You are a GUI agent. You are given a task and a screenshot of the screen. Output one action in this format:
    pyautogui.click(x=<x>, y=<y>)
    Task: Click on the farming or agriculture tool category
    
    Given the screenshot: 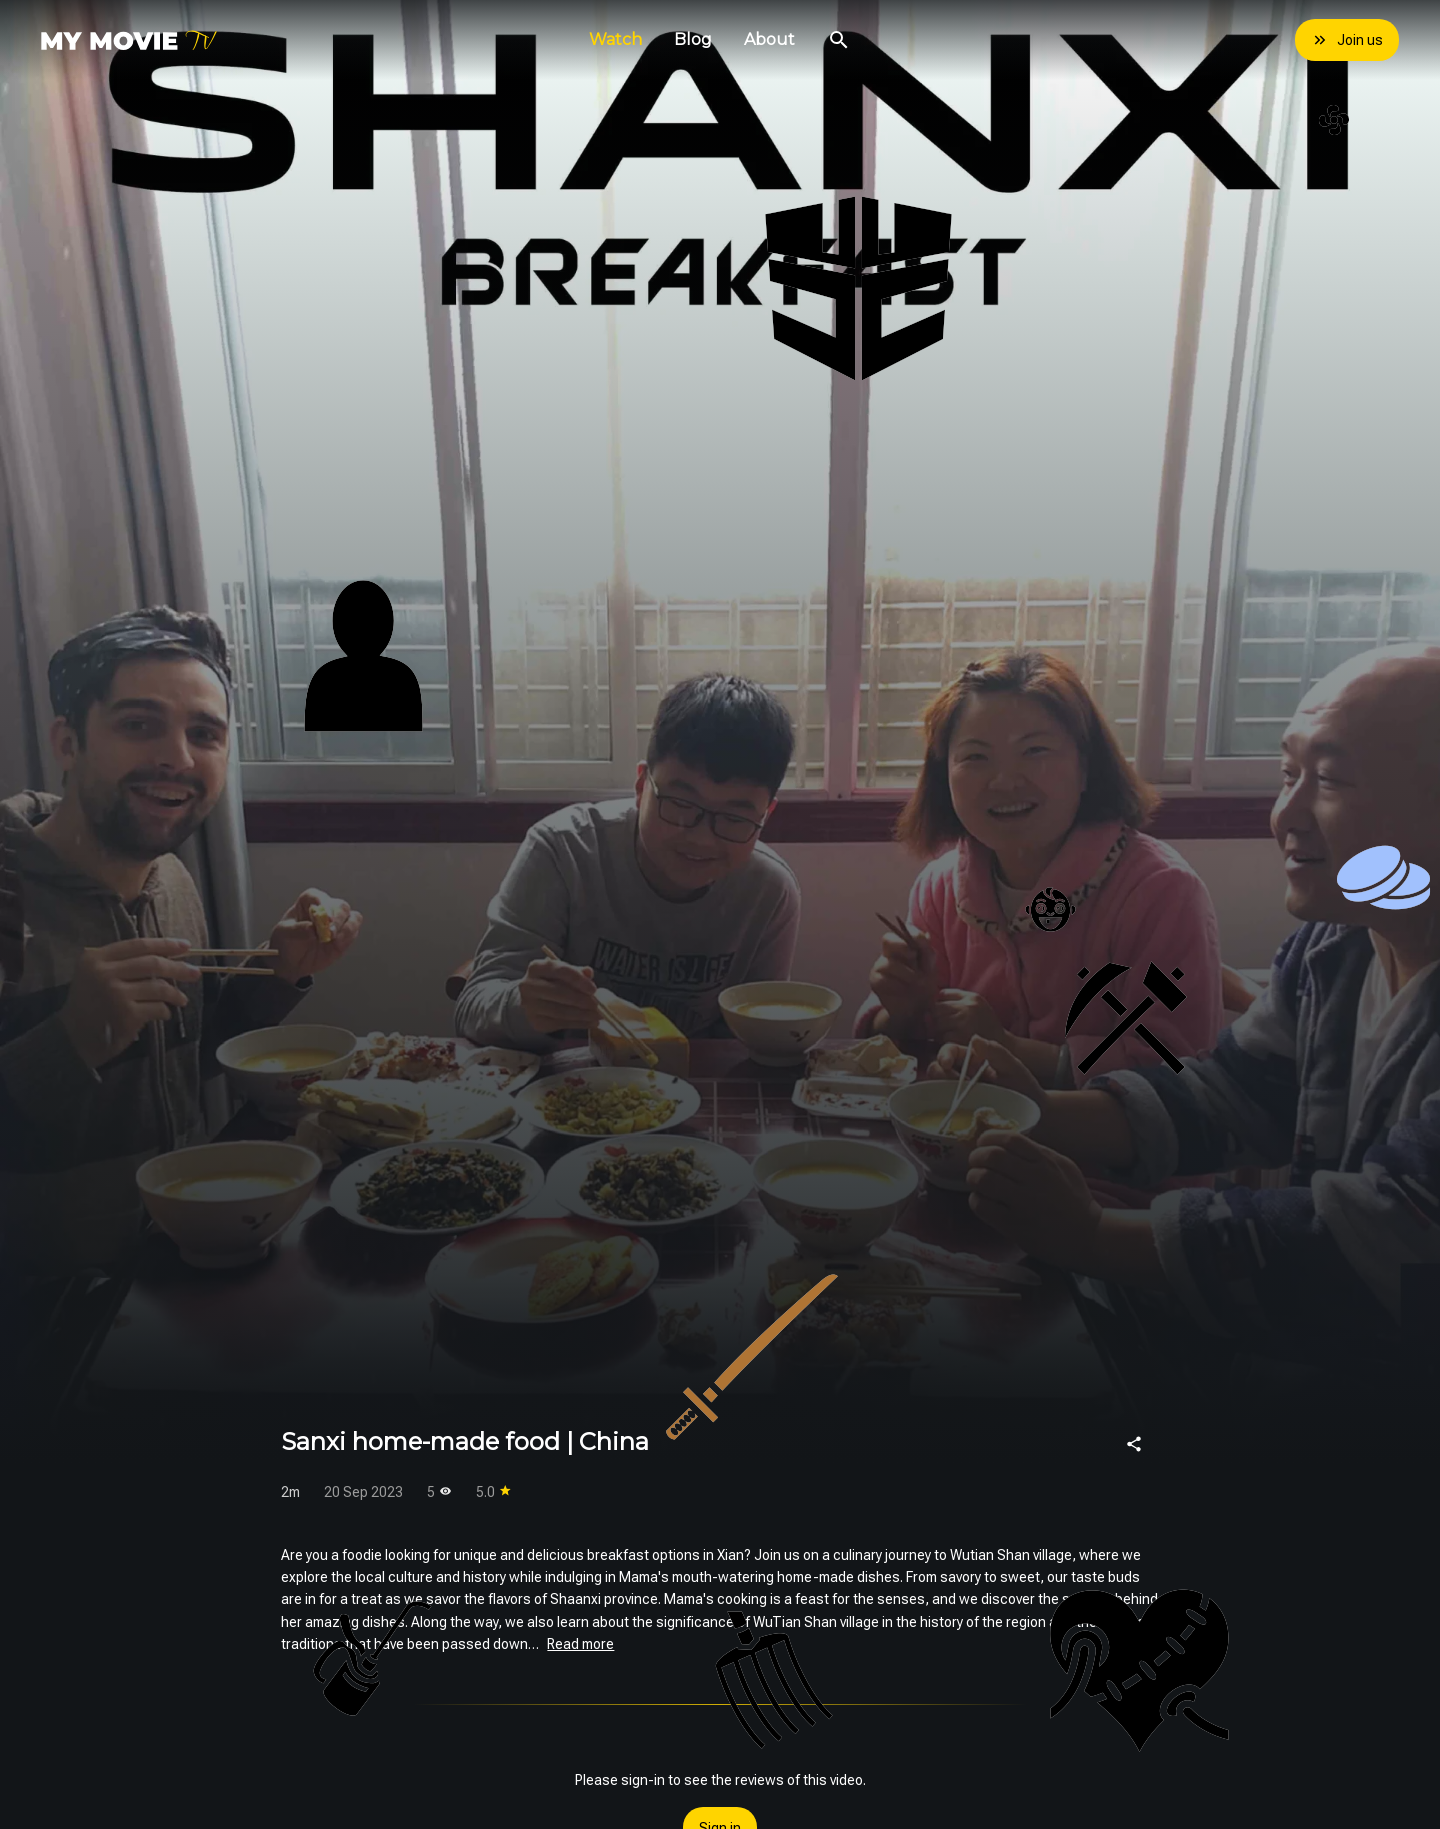 What is the action you would take?
    pyautogui.click(x=770, y=1679)
    